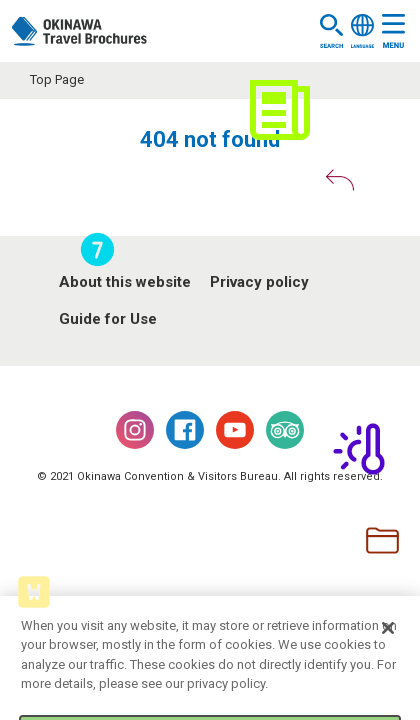 The width and height of the screenshot is (420, 720). Describe the element at coordinates (359, 449) in the screenshot. I see `view current outdoor temperature` at that location.